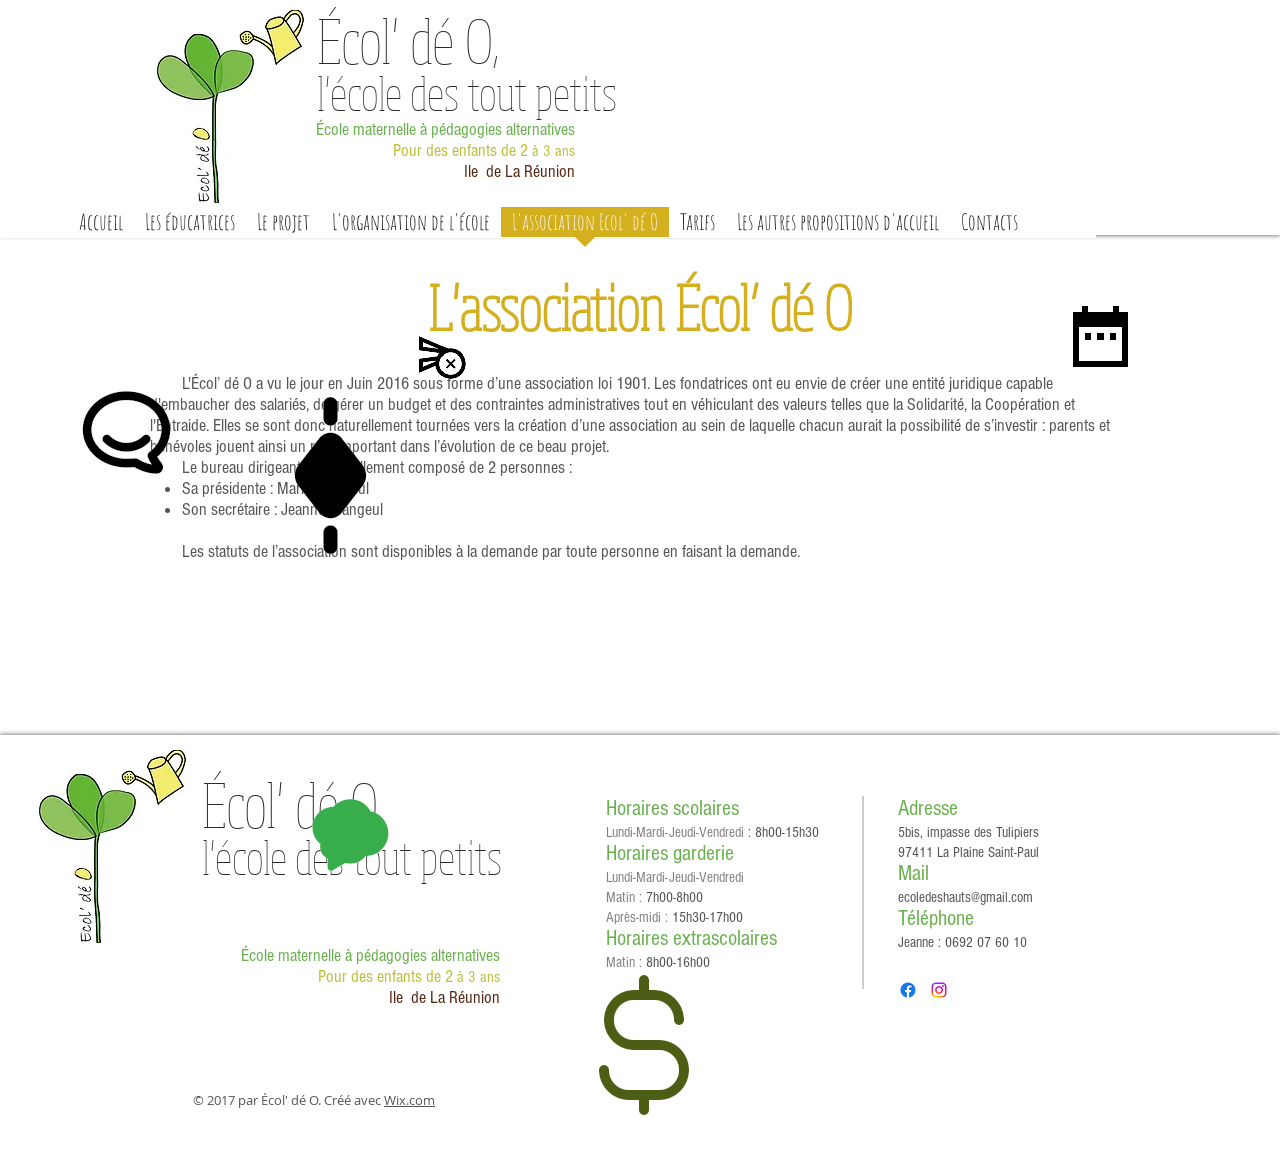 The width and height of the screenshot is (1280, 1157). What do you see at coordinates (644, 1045) in the screenshot?
I see `view pricing or payment options` at bounding box center [644, 1045].